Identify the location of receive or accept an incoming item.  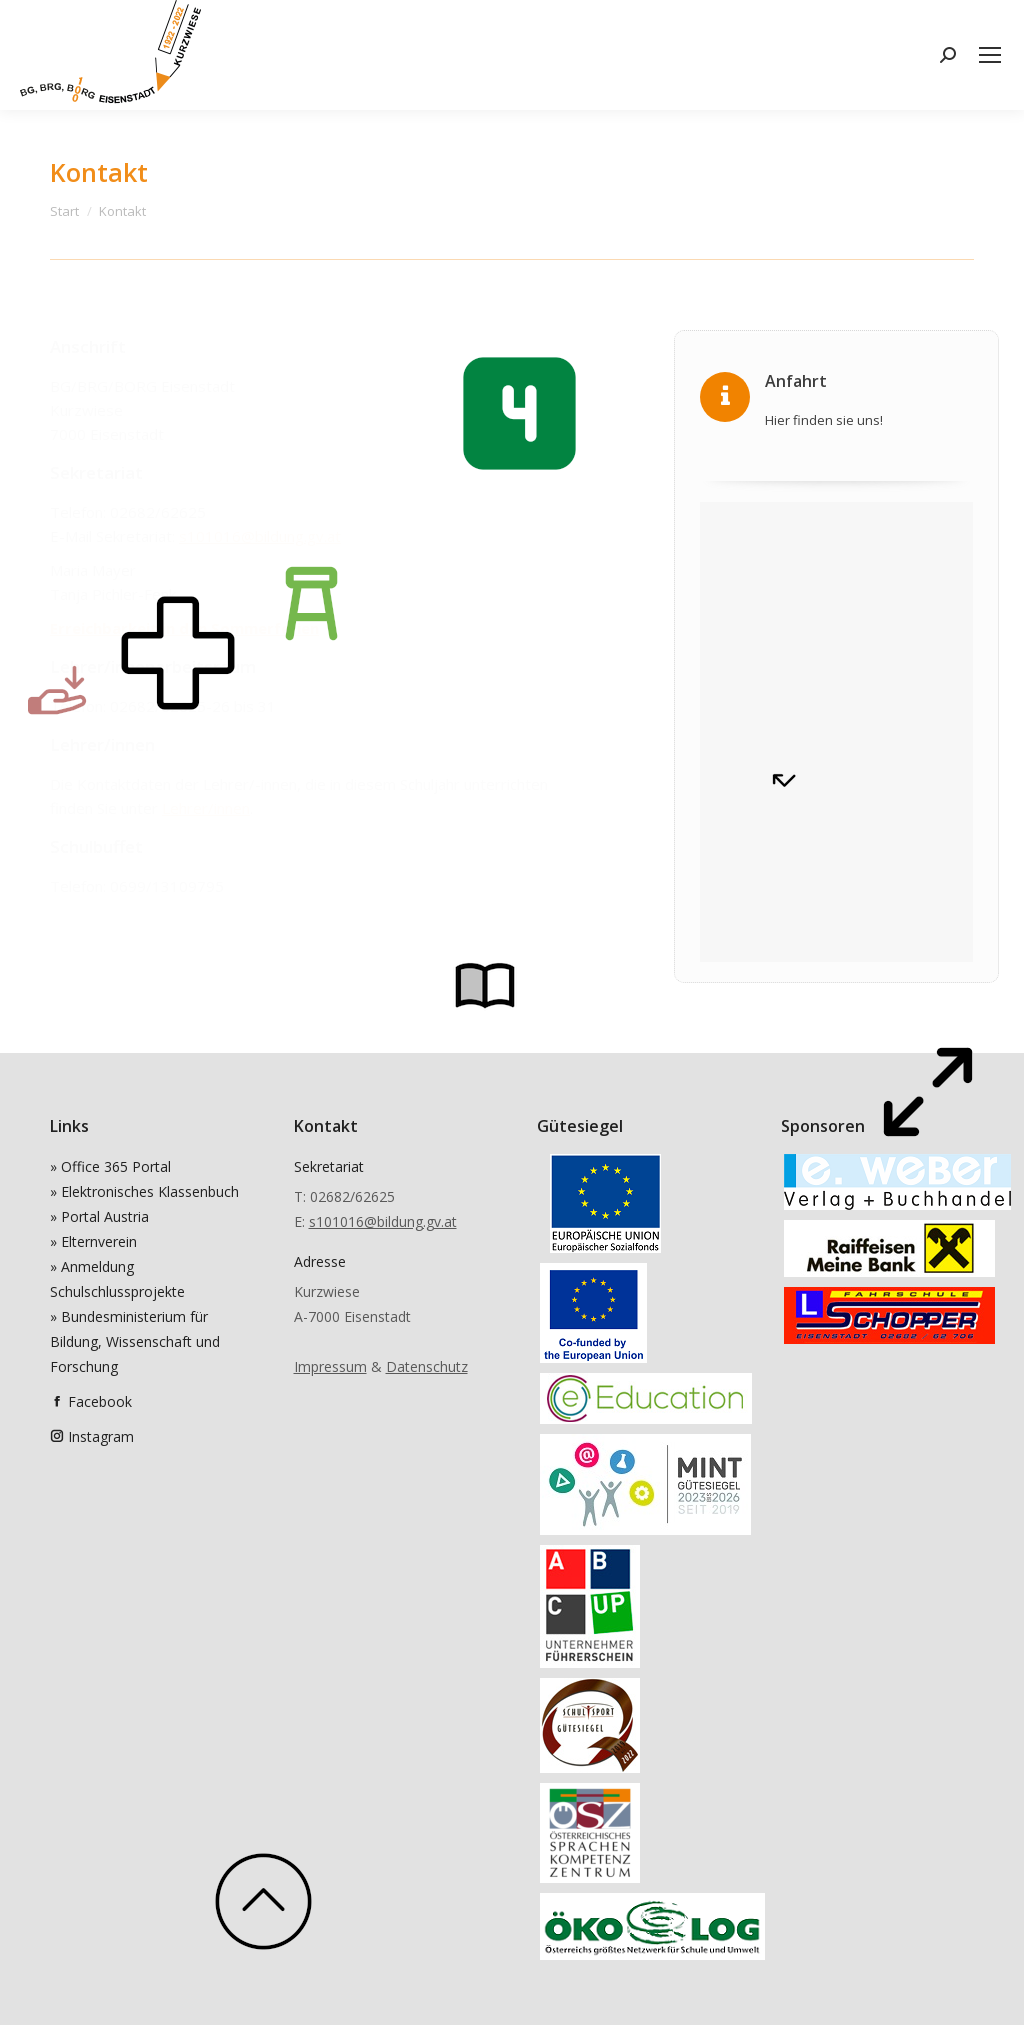
(59, 693).